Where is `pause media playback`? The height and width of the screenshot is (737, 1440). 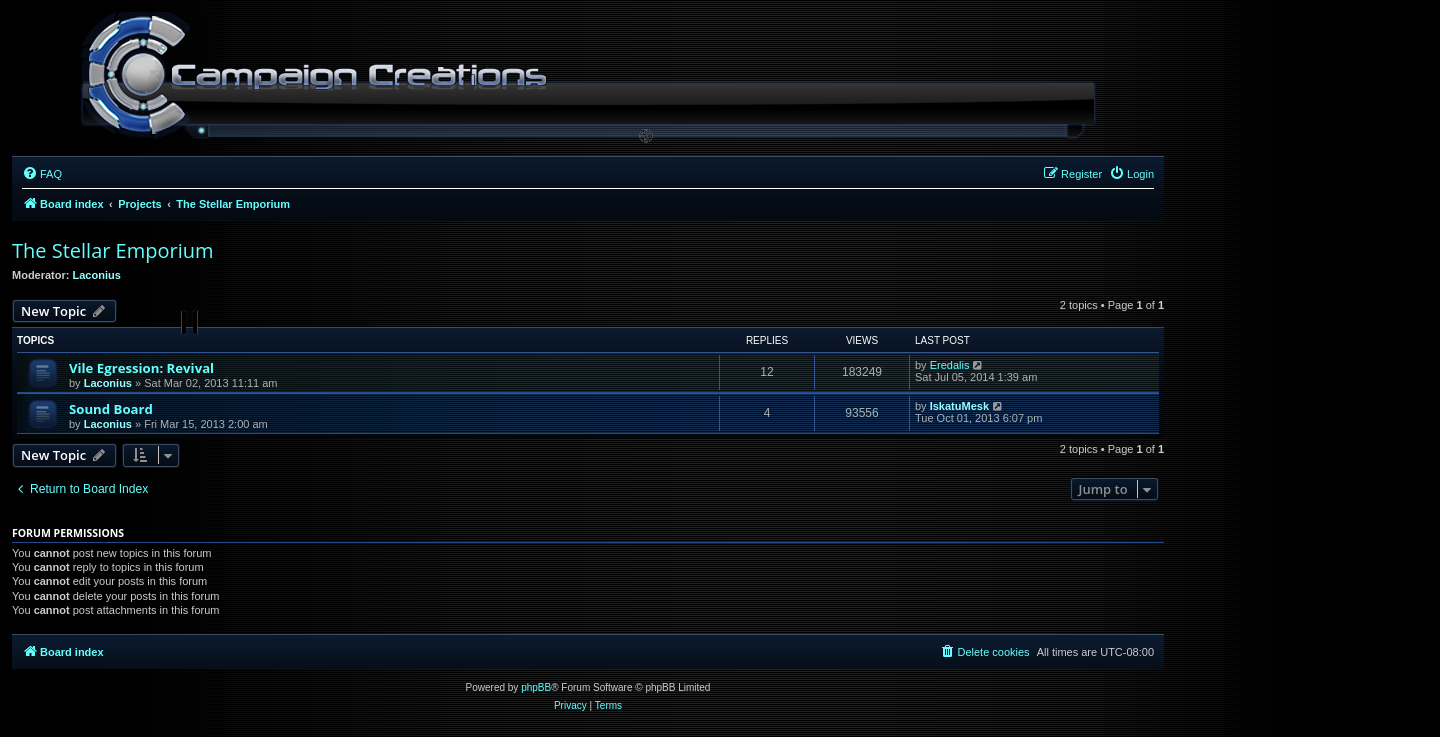 pause media playback is located at coordinates (189, 322).